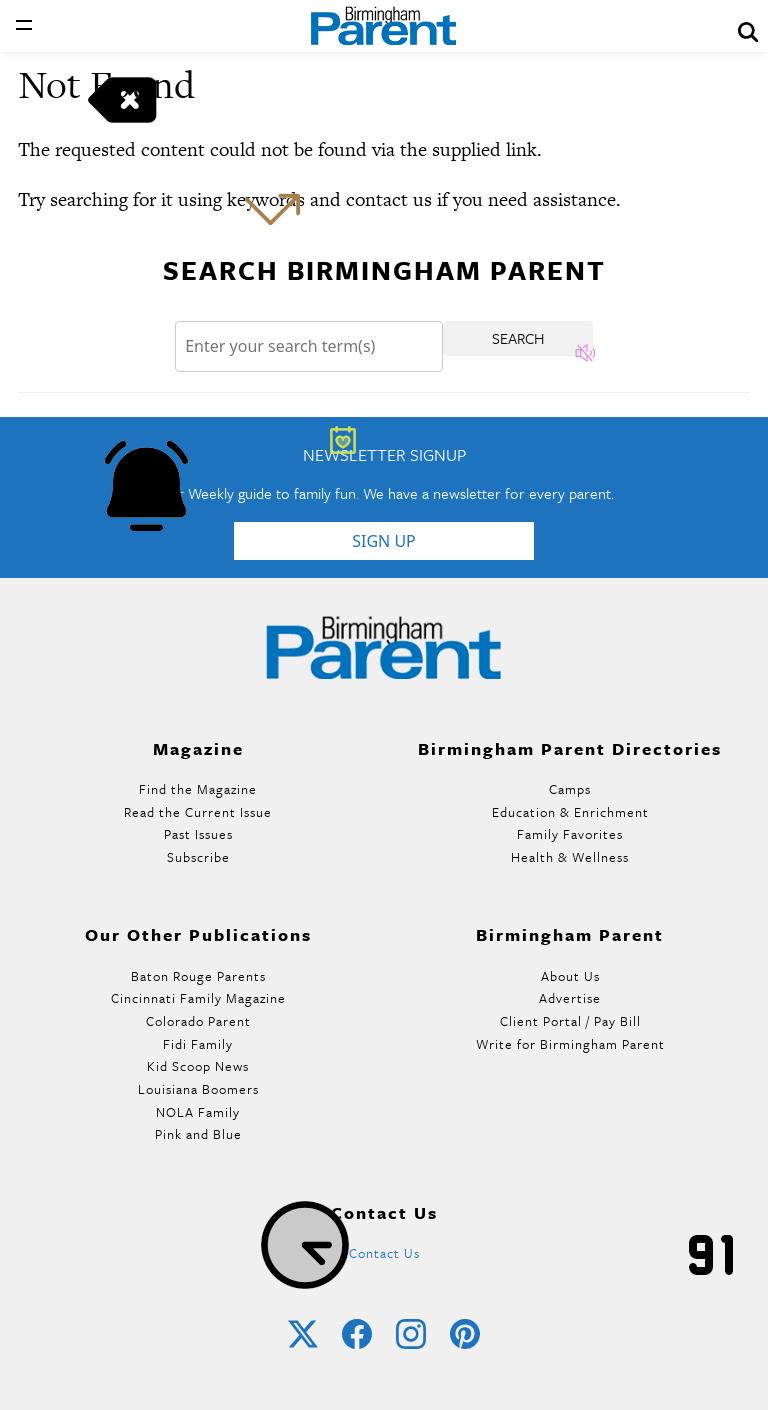 The width and height of the screenshot is (768, 1410). What do you see at coordinates (146, 487) in the screenshot?
I see `indicates active notifications or alerts` at bounding box center [146, 487].